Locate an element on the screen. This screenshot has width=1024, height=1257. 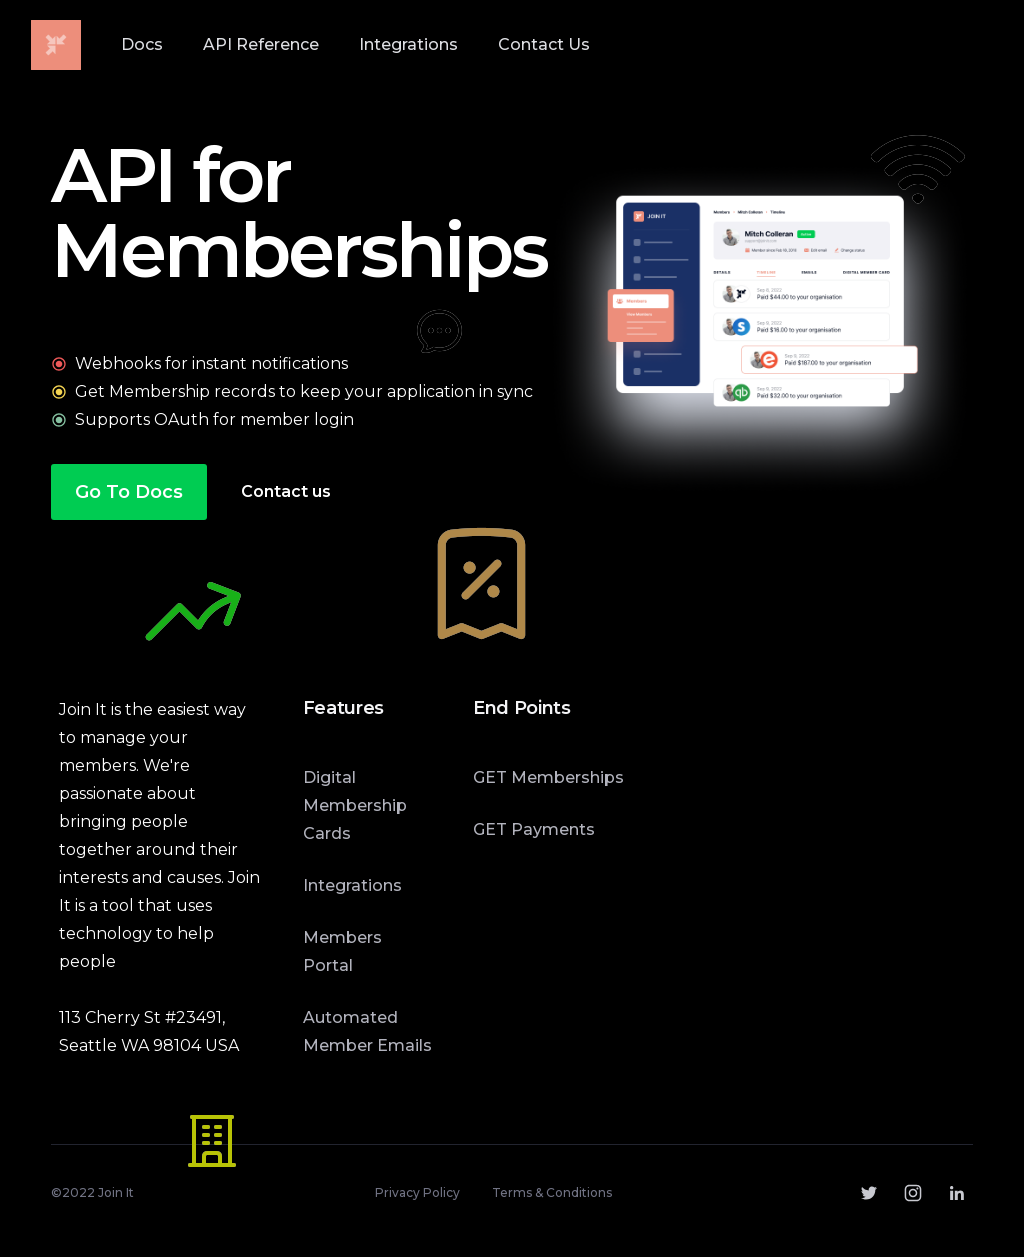
view discount or coupon codes is located at coordinates (481, 583).